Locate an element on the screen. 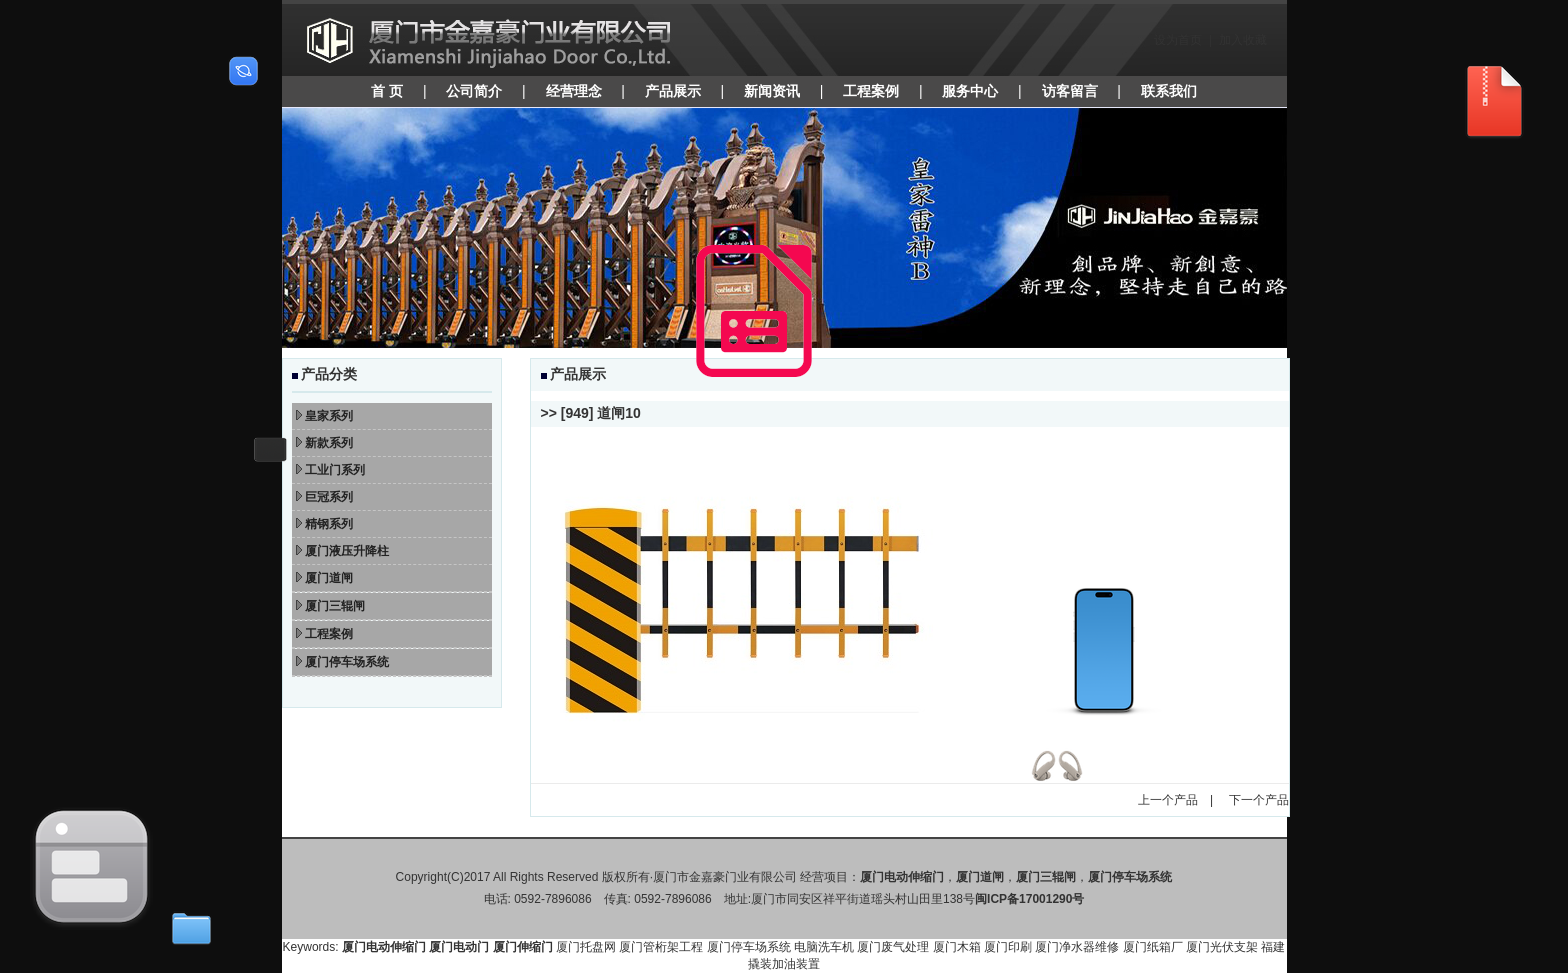 This screenshot has height=973, width=1568. connect to wireless earbuds is located at coordinates (1057, 768).